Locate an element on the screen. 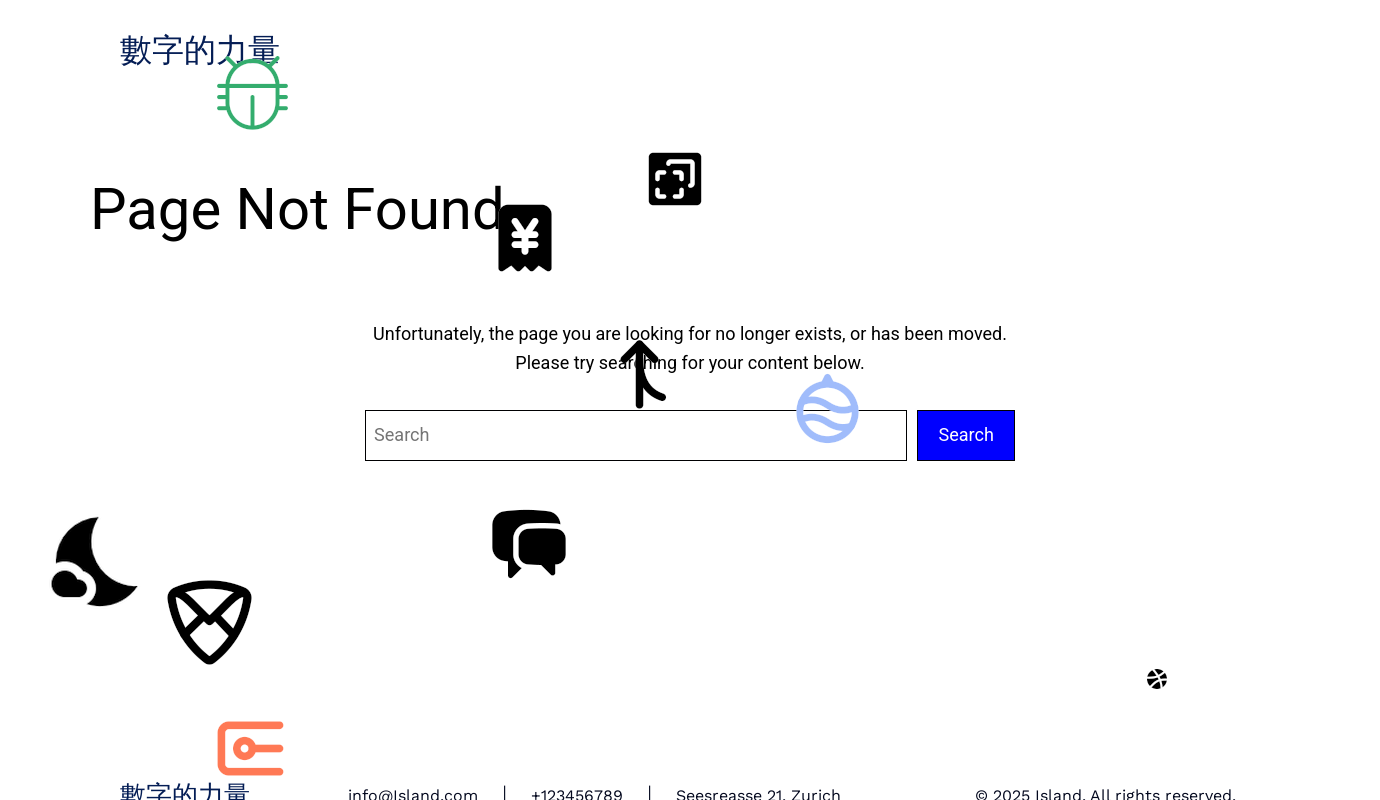 The width and height of the screenshot is (1380, 800). view yen currency receipt is located at coordinates (525, 238).